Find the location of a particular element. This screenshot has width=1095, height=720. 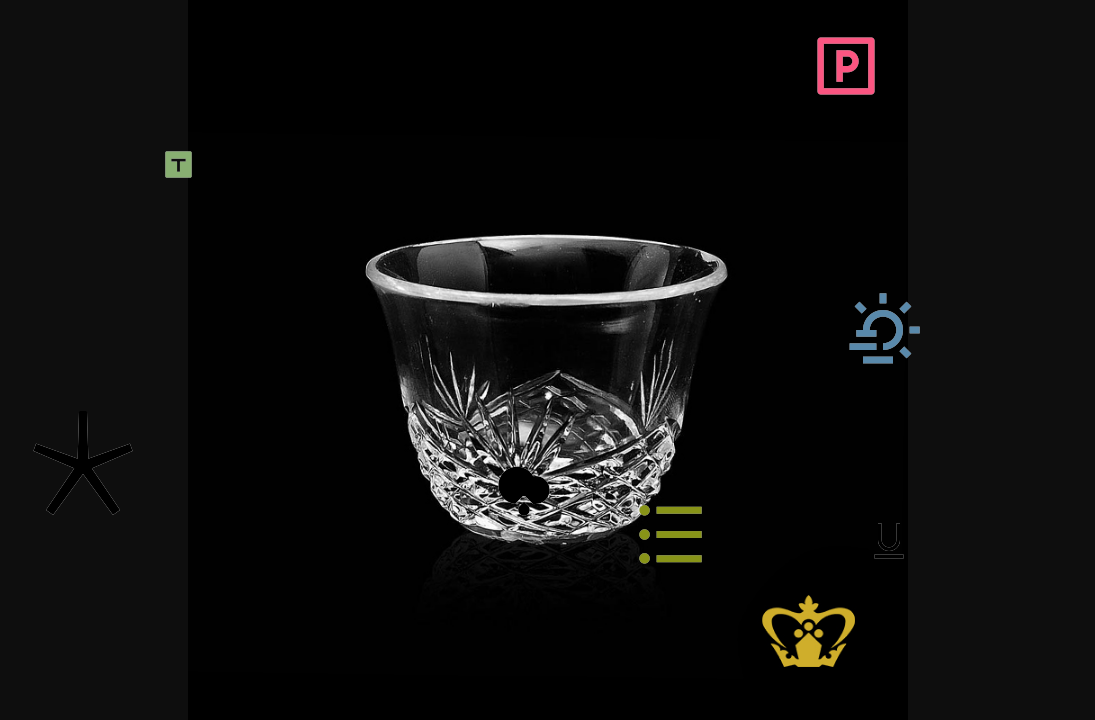

find nearby parking locations is located at coordinates (846, 66).